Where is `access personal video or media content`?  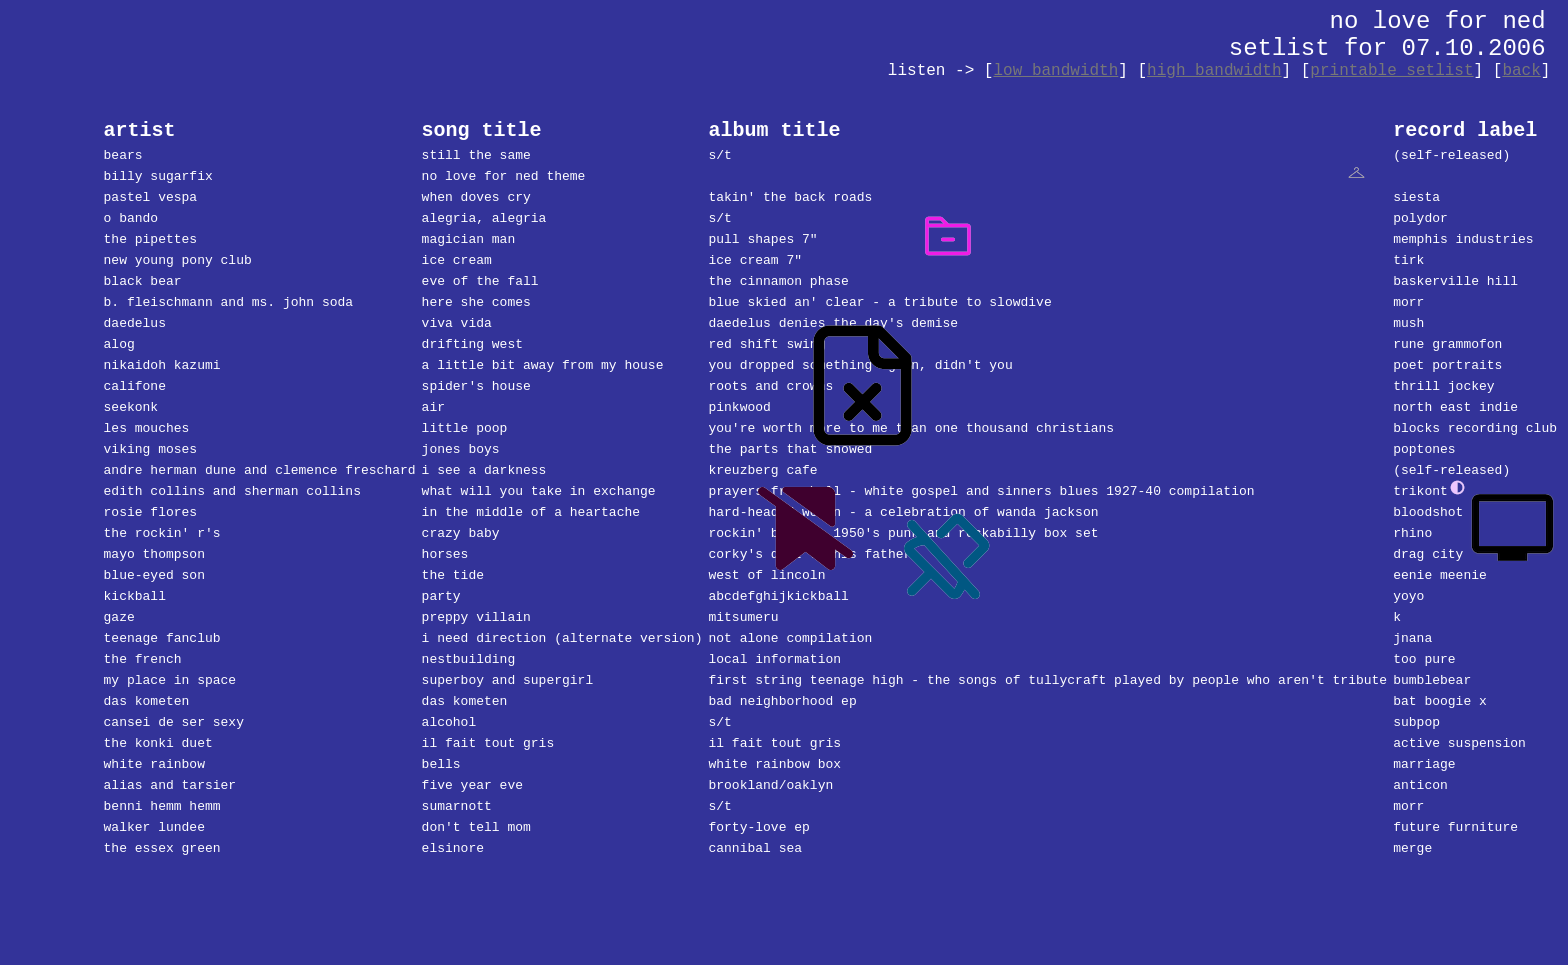 access personal video or media content is located at coordinates (1512, 527).